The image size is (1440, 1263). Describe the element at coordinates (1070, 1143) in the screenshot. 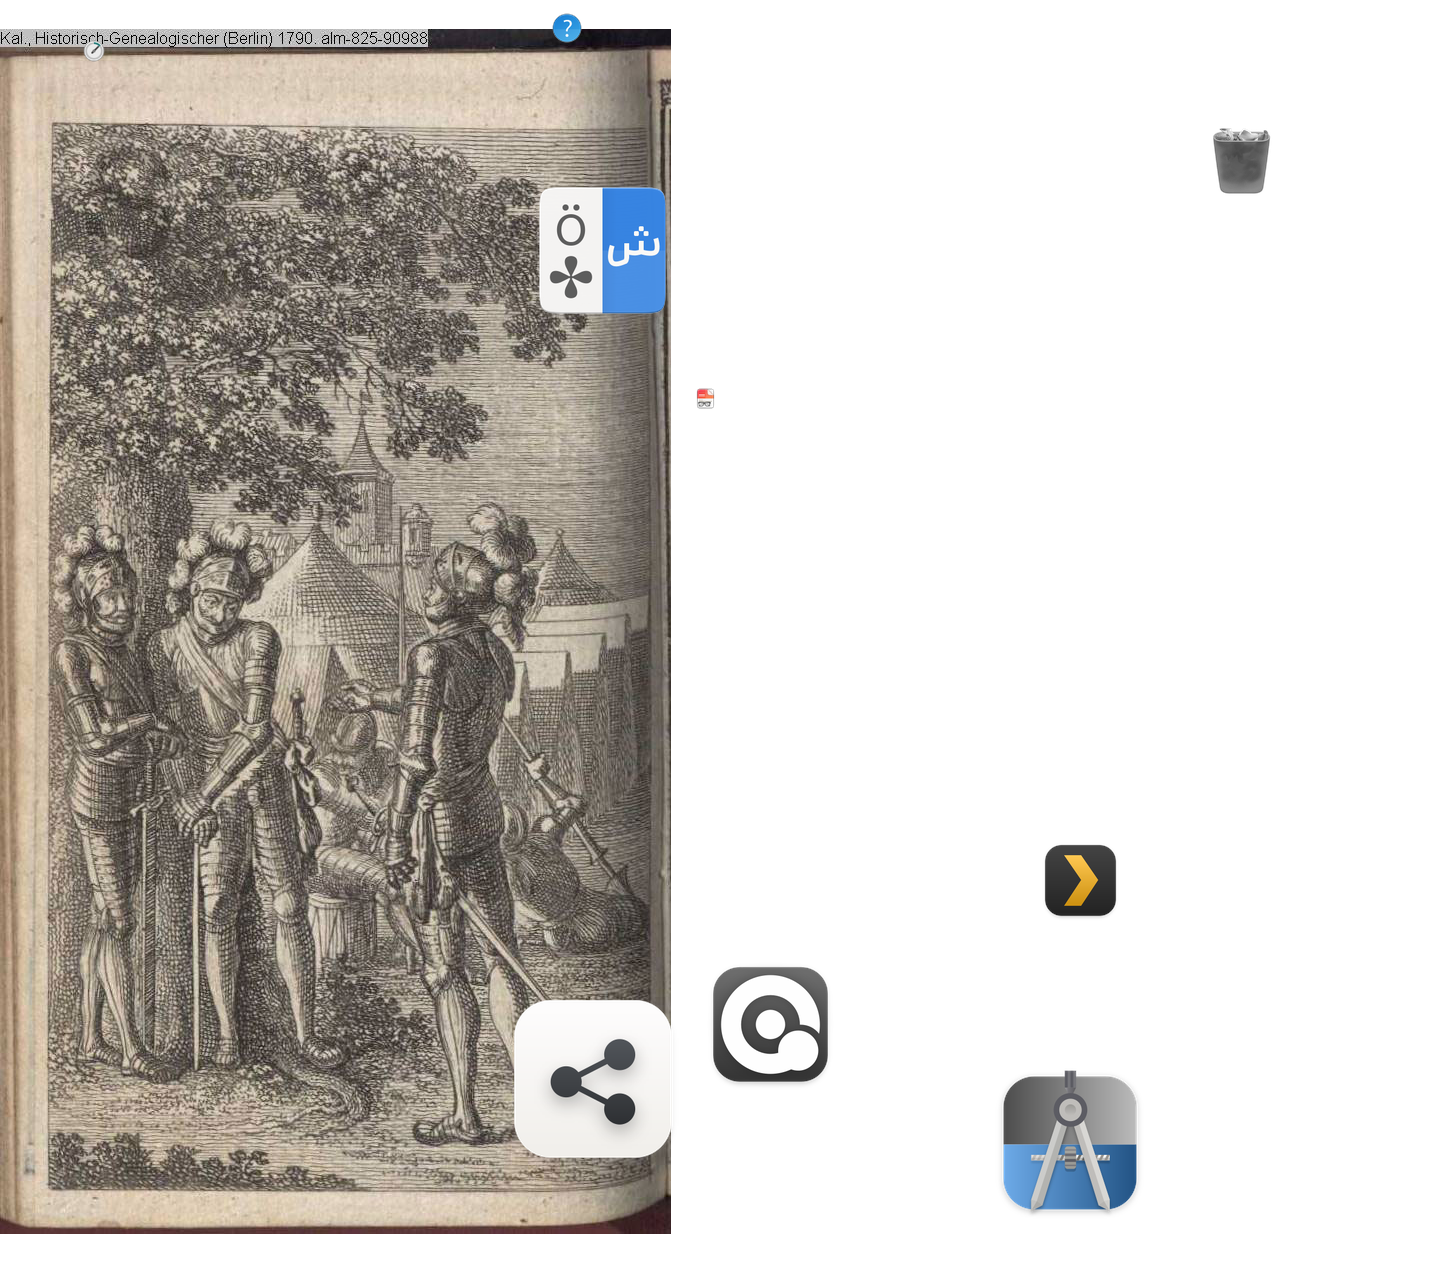

I see `open app icon preview tool` at that location.